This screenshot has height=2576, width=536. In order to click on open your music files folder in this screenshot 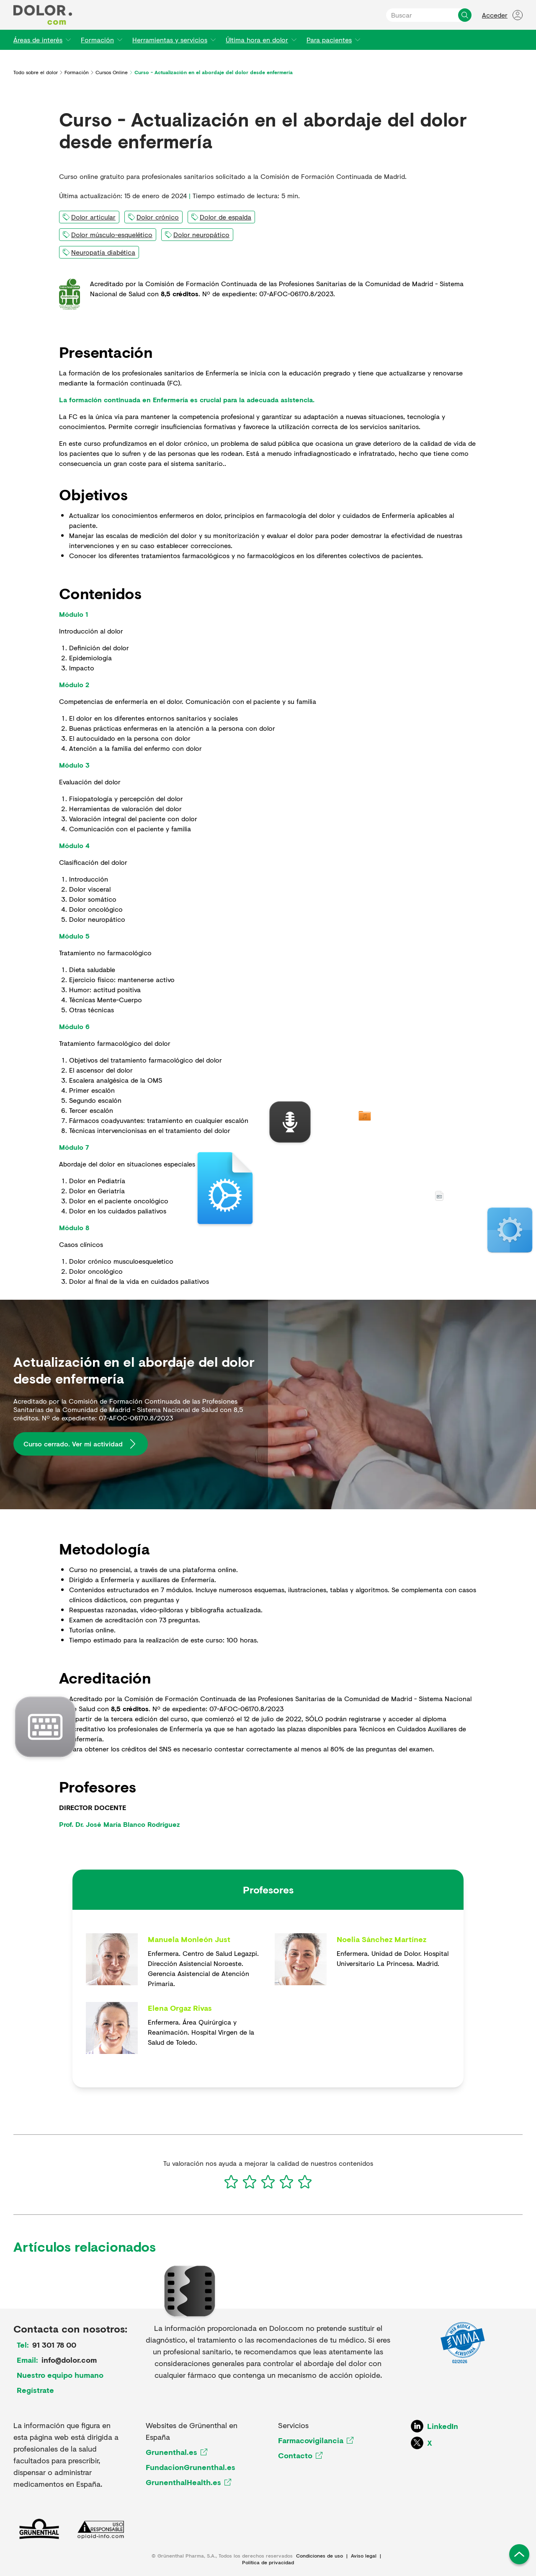, I will do `click(365, 1116)`.